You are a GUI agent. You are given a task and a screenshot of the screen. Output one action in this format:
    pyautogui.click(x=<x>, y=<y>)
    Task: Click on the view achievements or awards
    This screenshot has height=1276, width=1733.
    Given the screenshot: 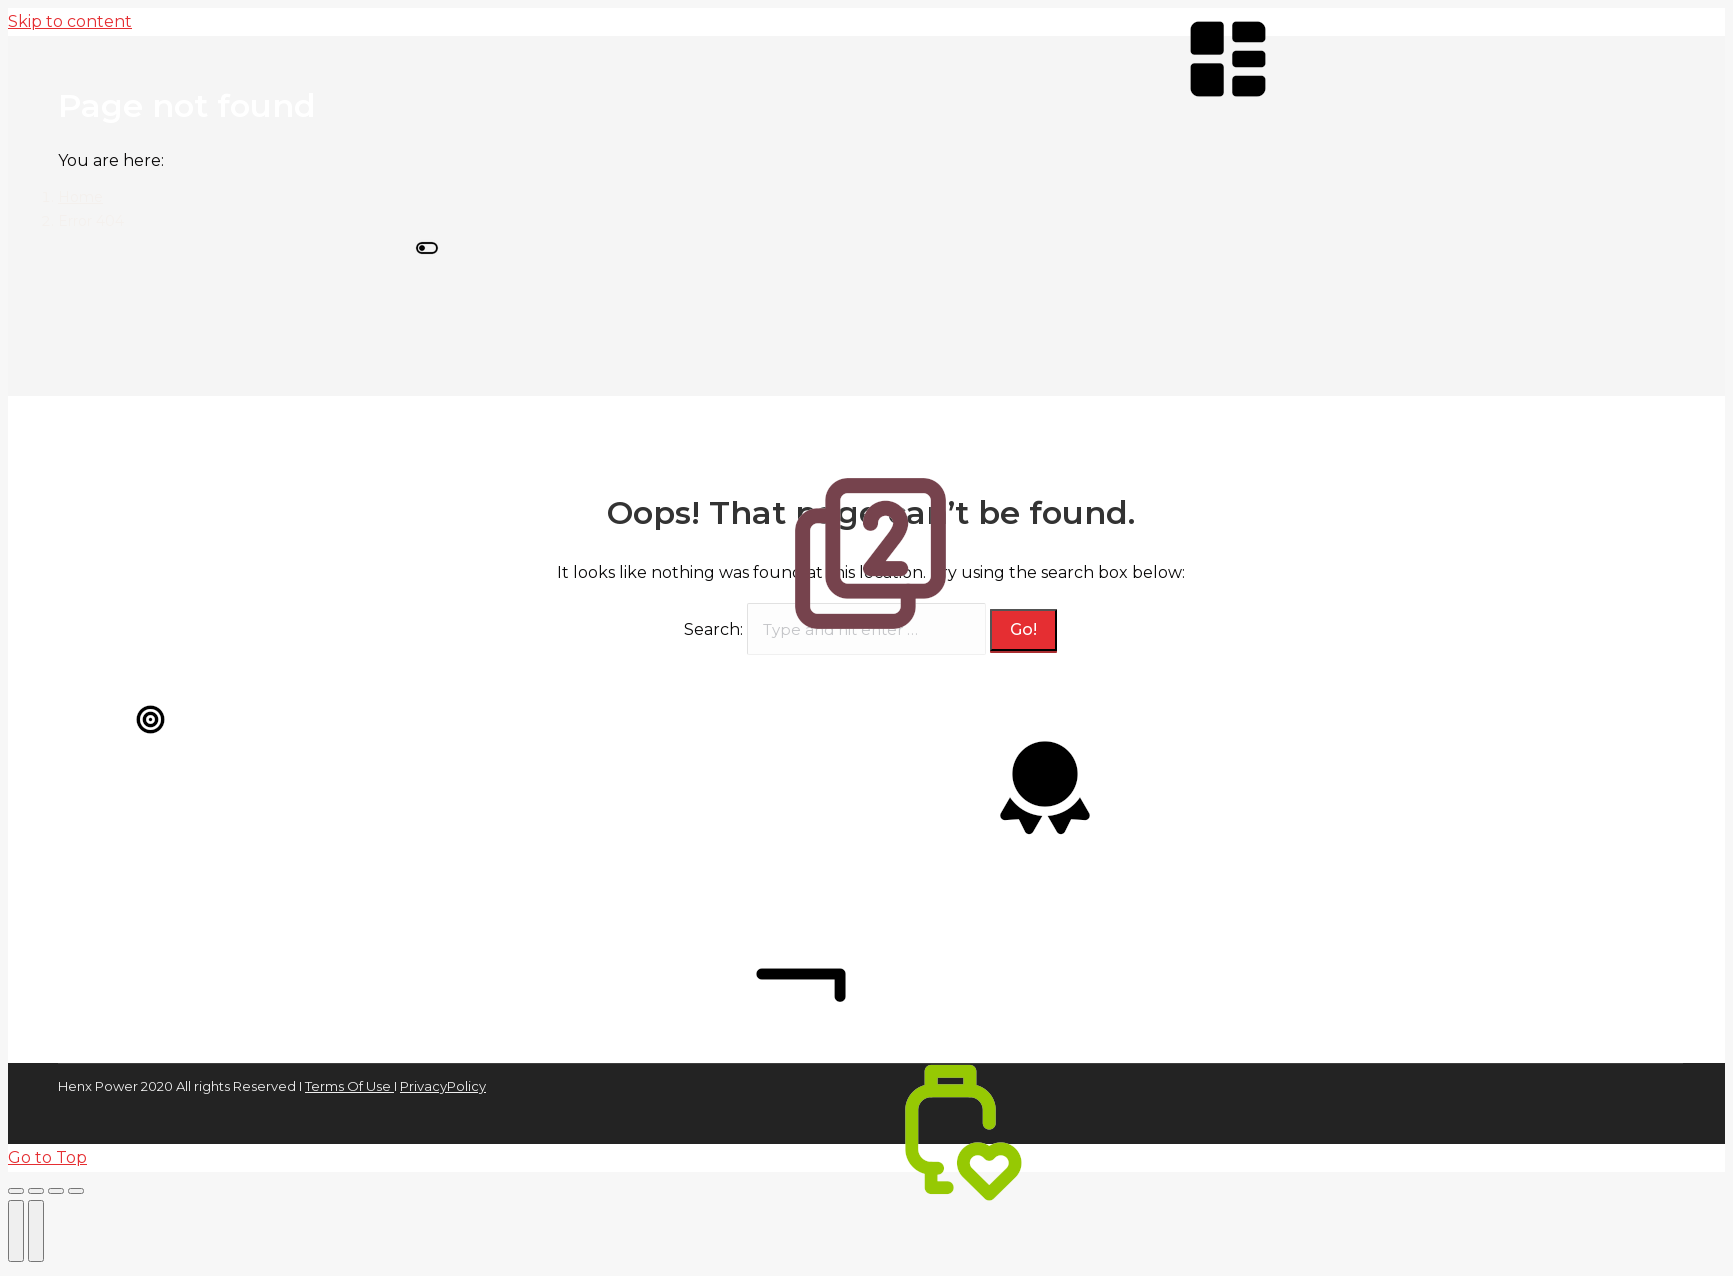 What is the action you would take?
    pyautogui.click(x=1045, y=788)
    